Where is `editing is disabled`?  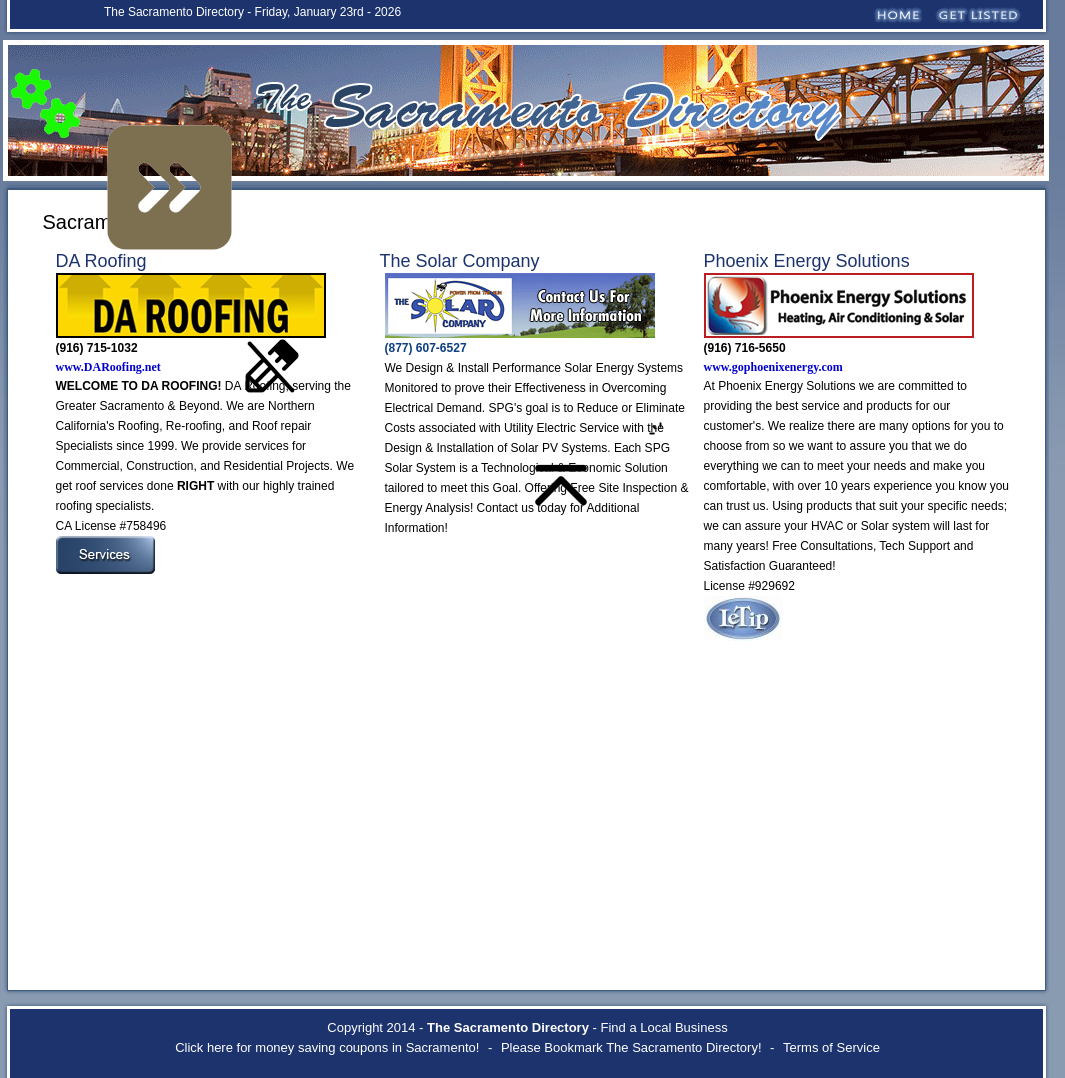
editing is disabled is located at coordinates (271, 367).